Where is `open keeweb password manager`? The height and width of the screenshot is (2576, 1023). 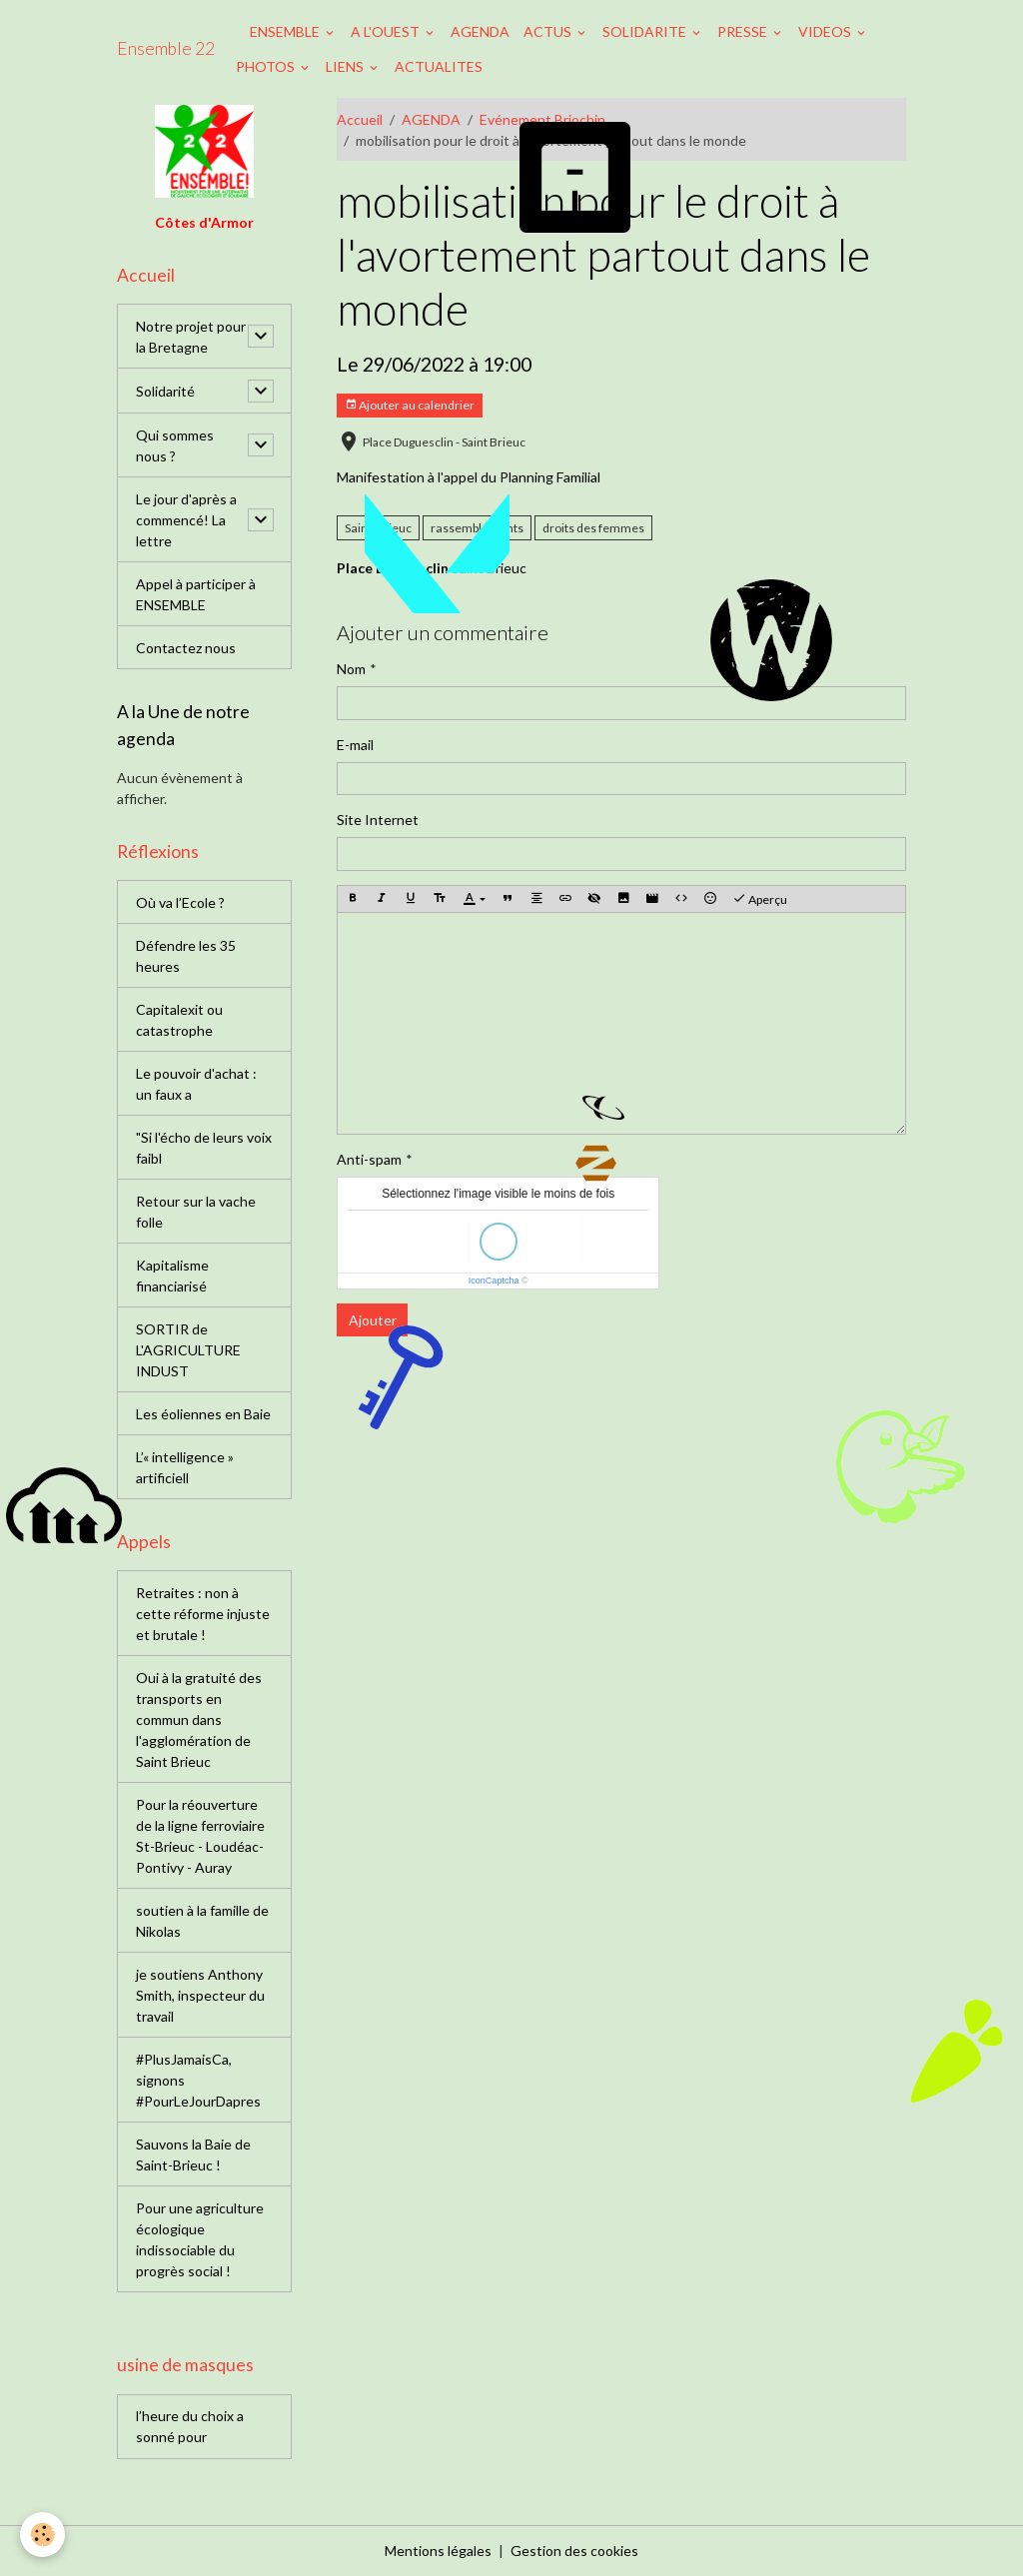 open keeweb password manager is located at coordinates (401, 1377).